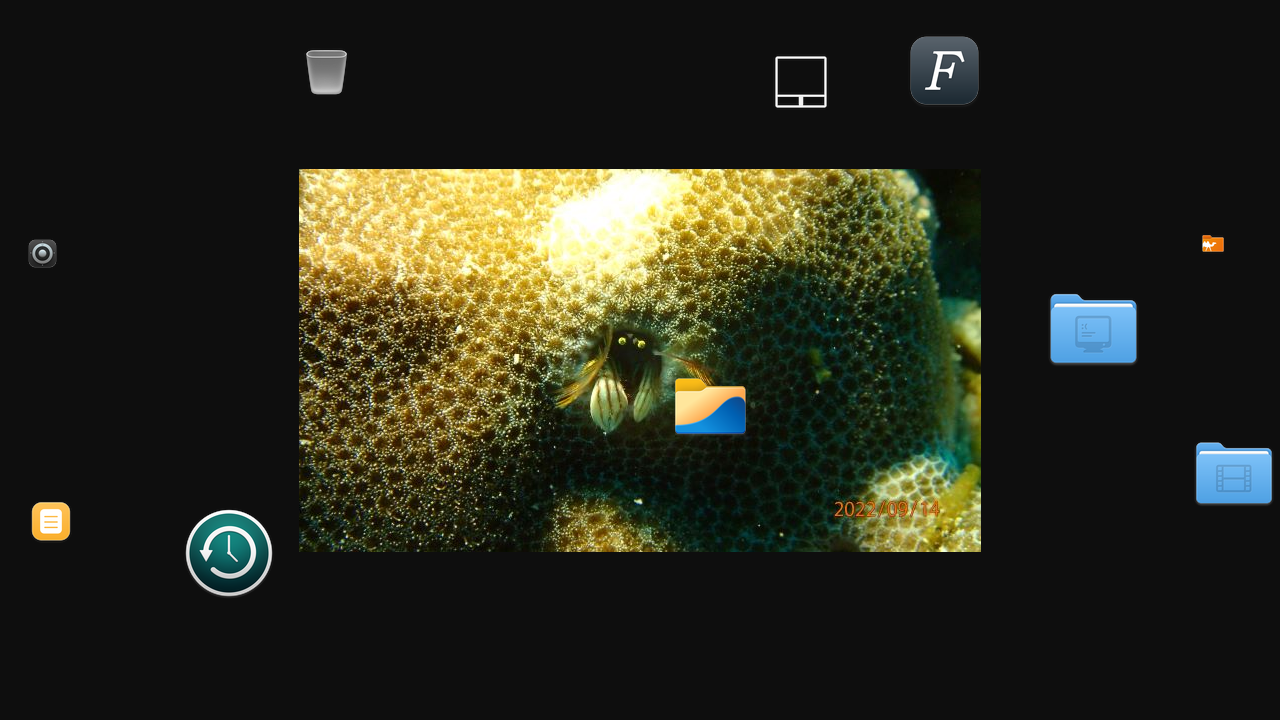 Image resolution: width=1280 pixels, height=720 pixels. Describe the element at coordinates (42, 253) in the screenshot. I see `open security and privacy settings` at that location.